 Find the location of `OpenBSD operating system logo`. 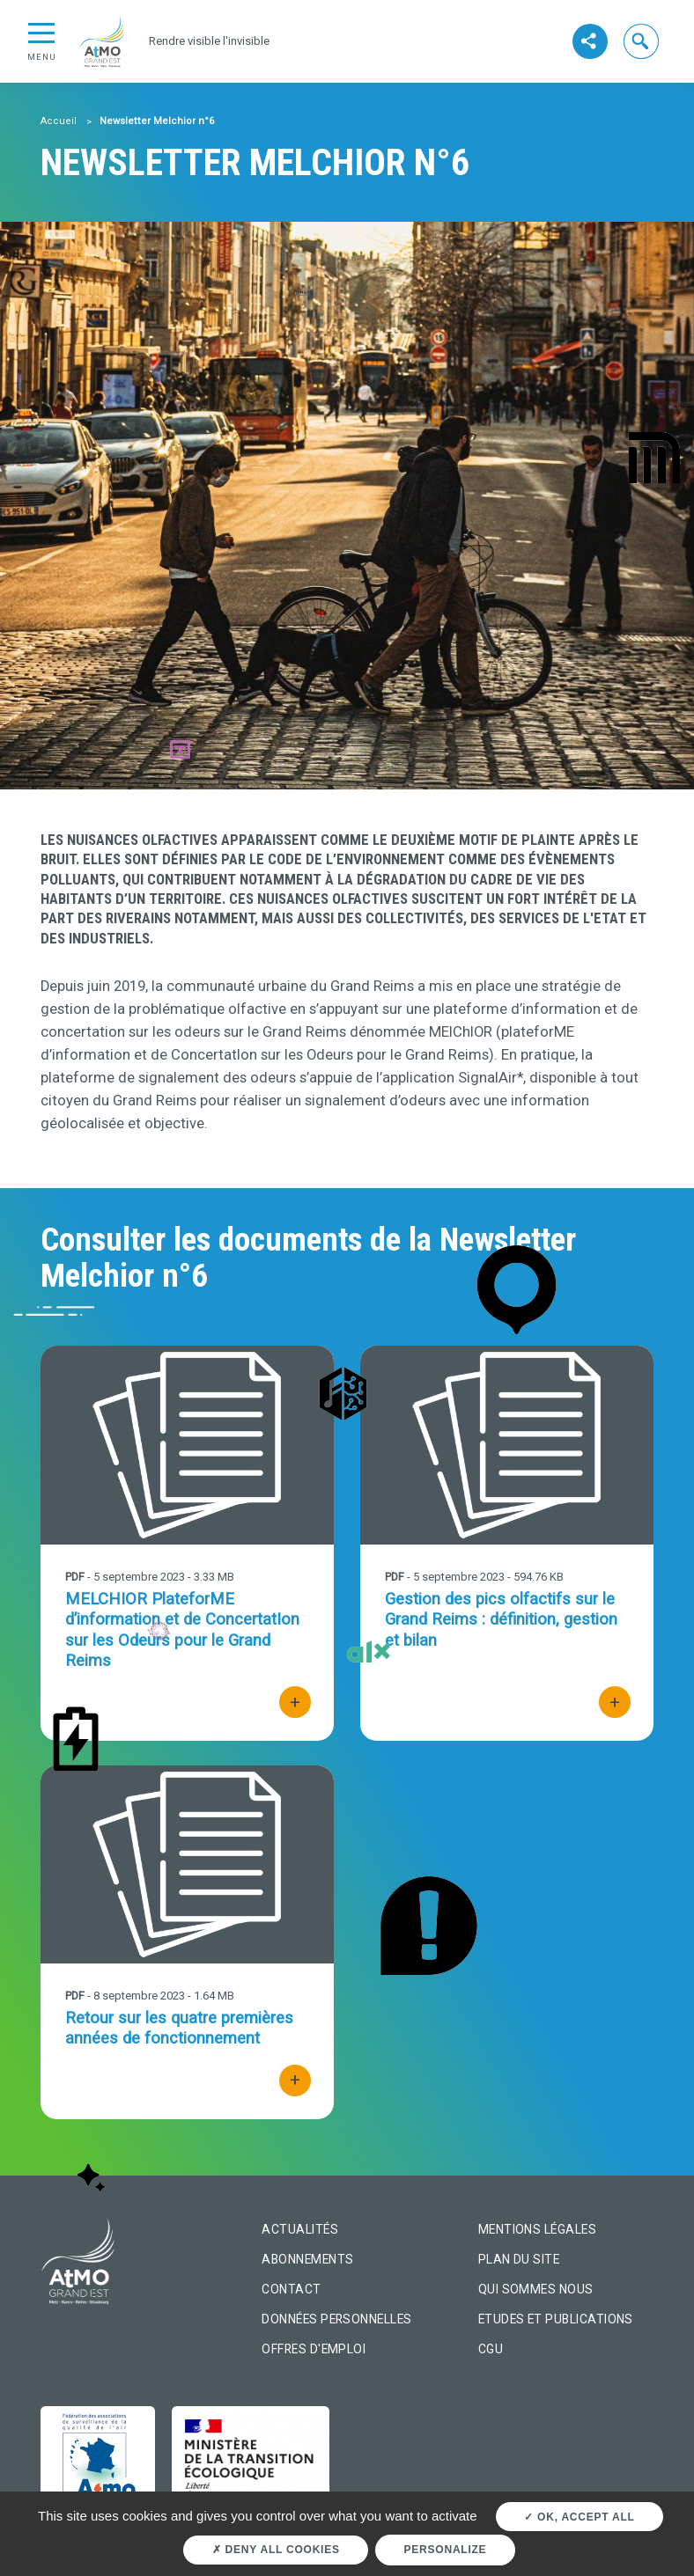

OpenBSD operating system logo is located at coordinates (159, 1631).